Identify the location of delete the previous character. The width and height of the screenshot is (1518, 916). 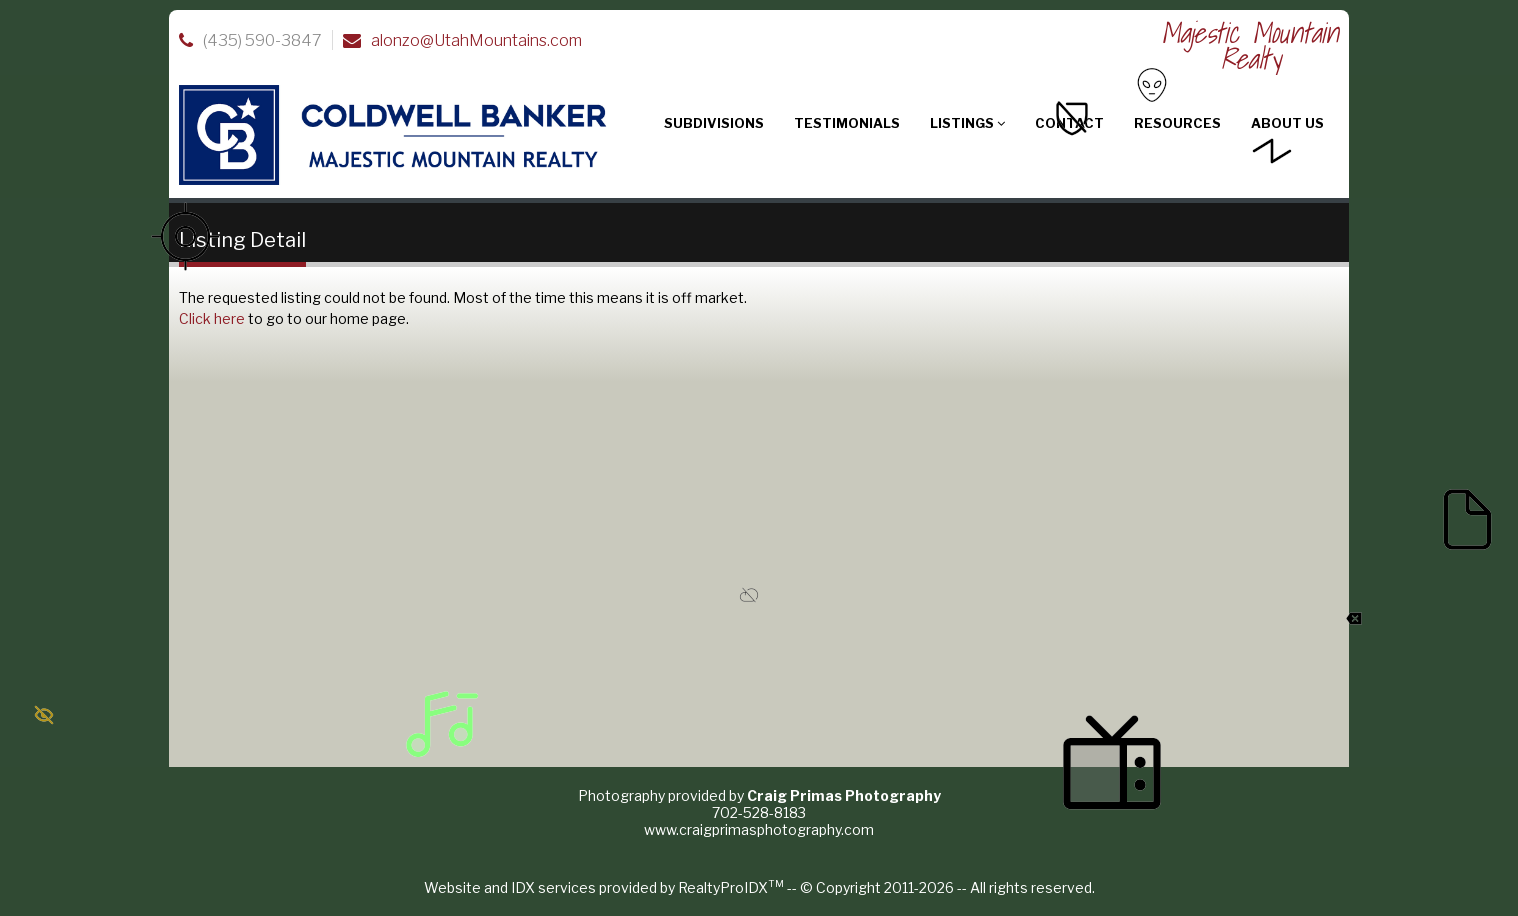
(1354, 618).